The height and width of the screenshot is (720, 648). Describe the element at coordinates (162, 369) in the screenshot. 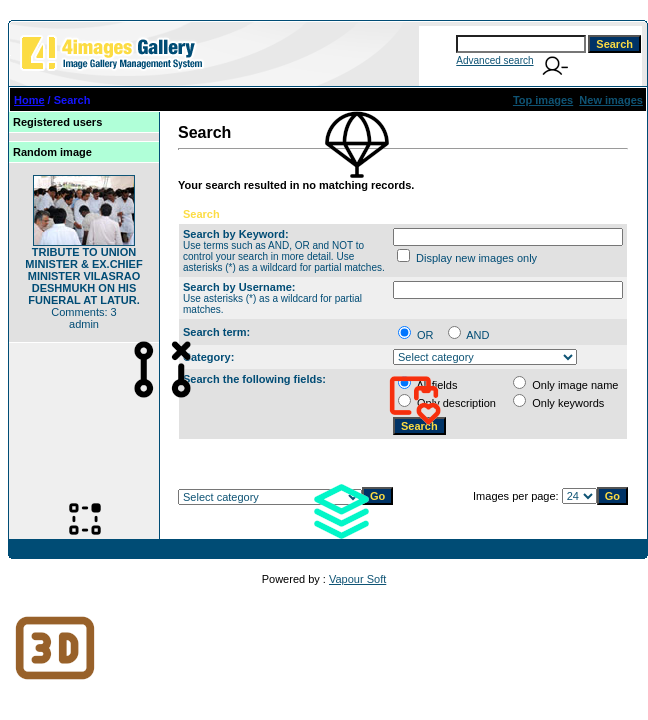

I see `a closed or rejected pull request` at that location.